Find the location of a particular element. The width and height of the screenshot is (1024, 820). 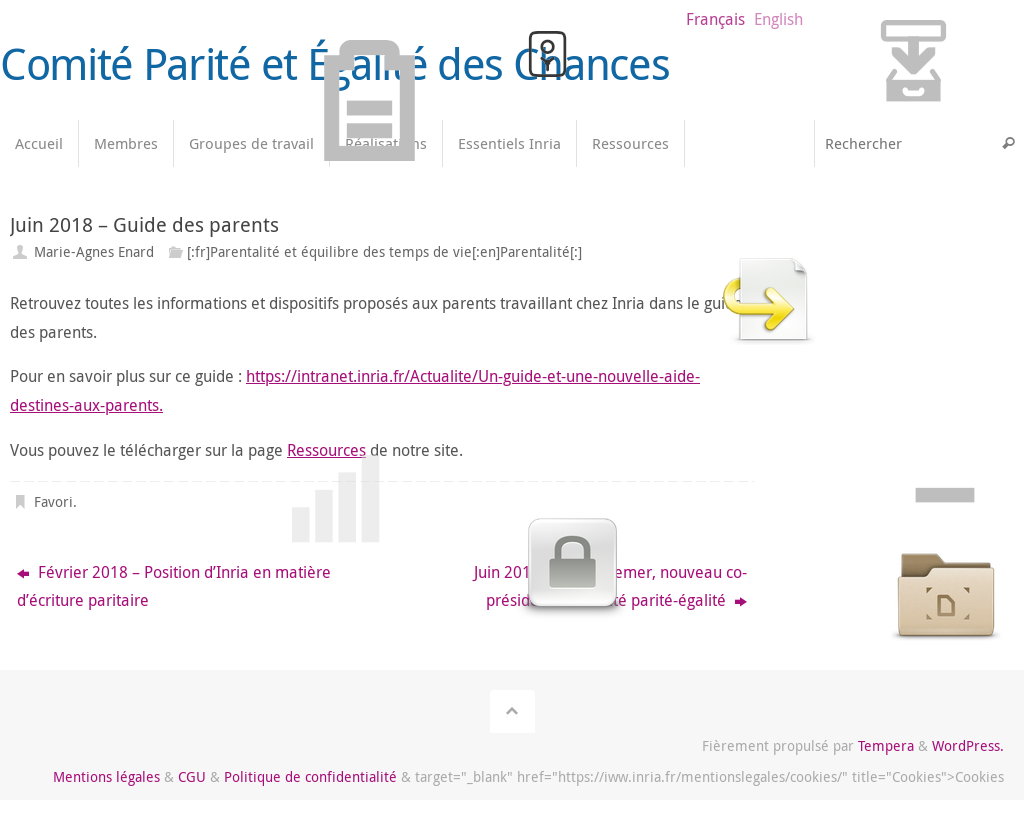

indicates battery level is good (approximately 50-75% charged) is located at coordinates (369, 100).